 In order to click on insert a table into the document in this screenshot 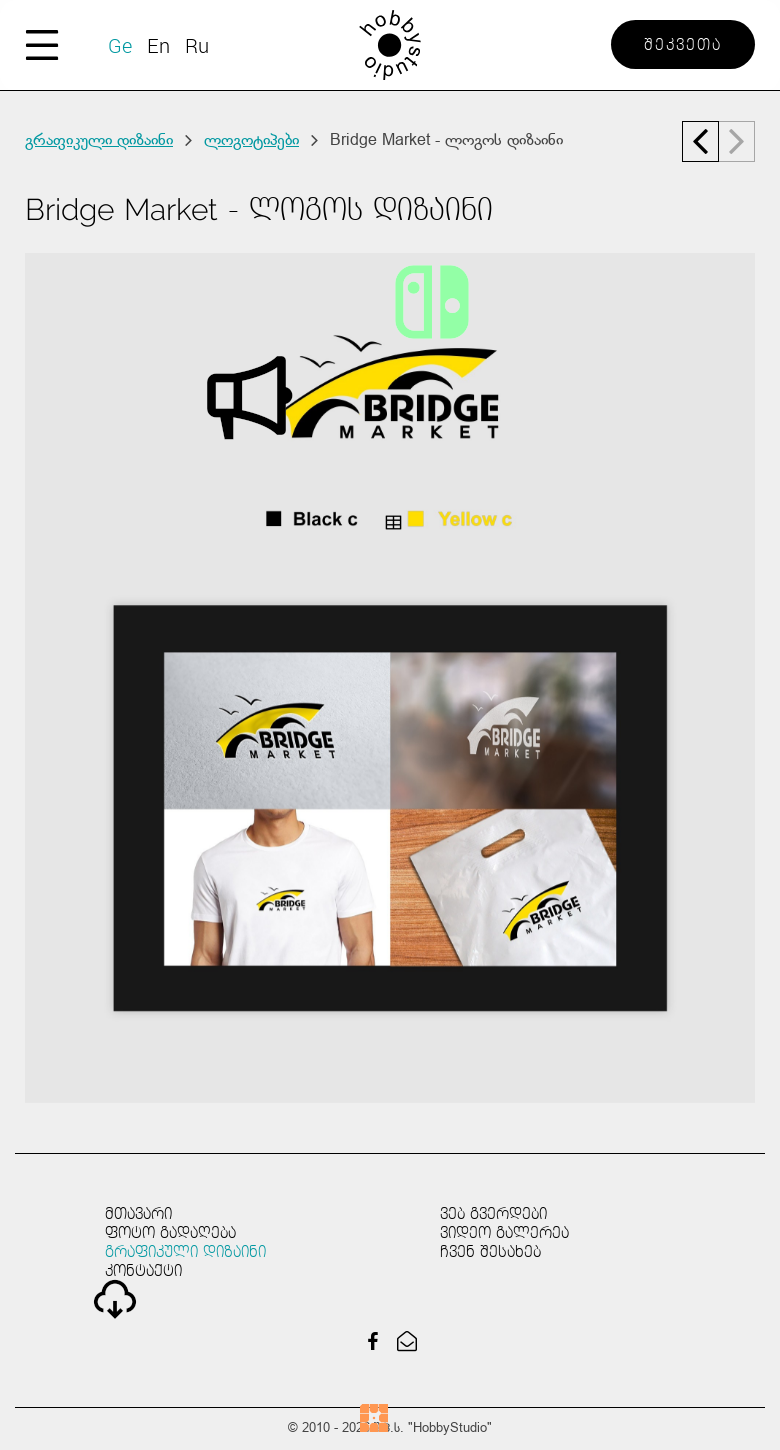, I will do `click(393, 522)`.